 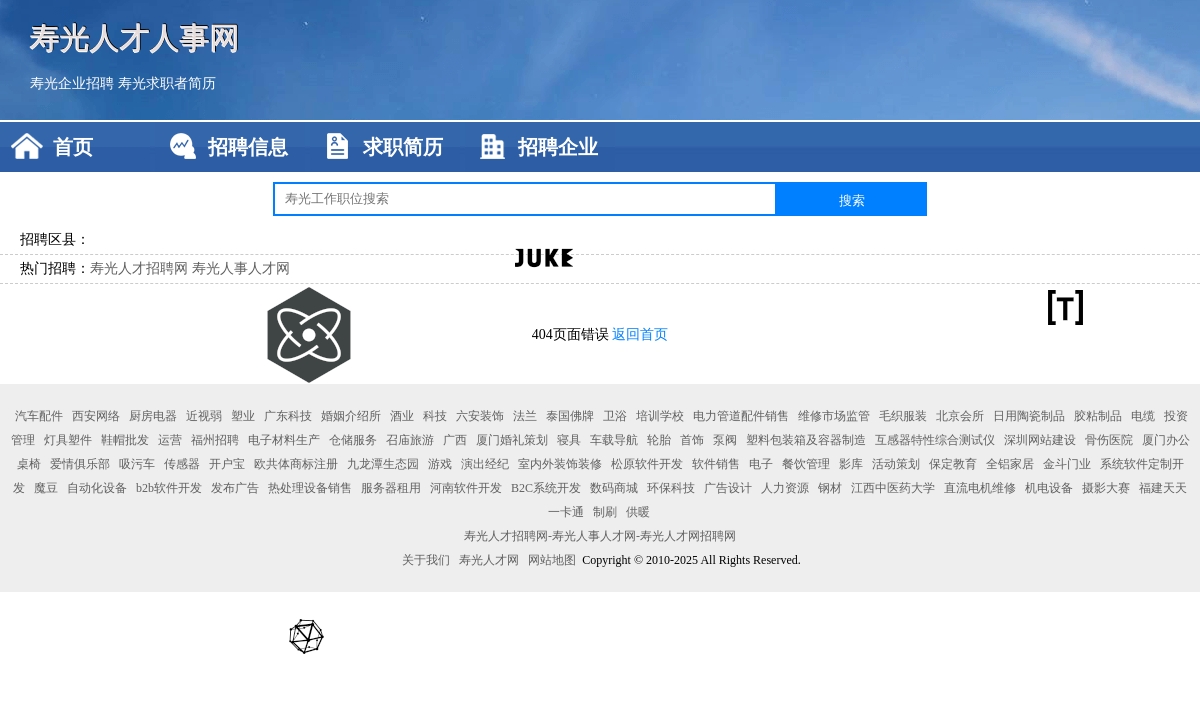 I want to click on preact javascript library logo, so click(x=309, y=335).